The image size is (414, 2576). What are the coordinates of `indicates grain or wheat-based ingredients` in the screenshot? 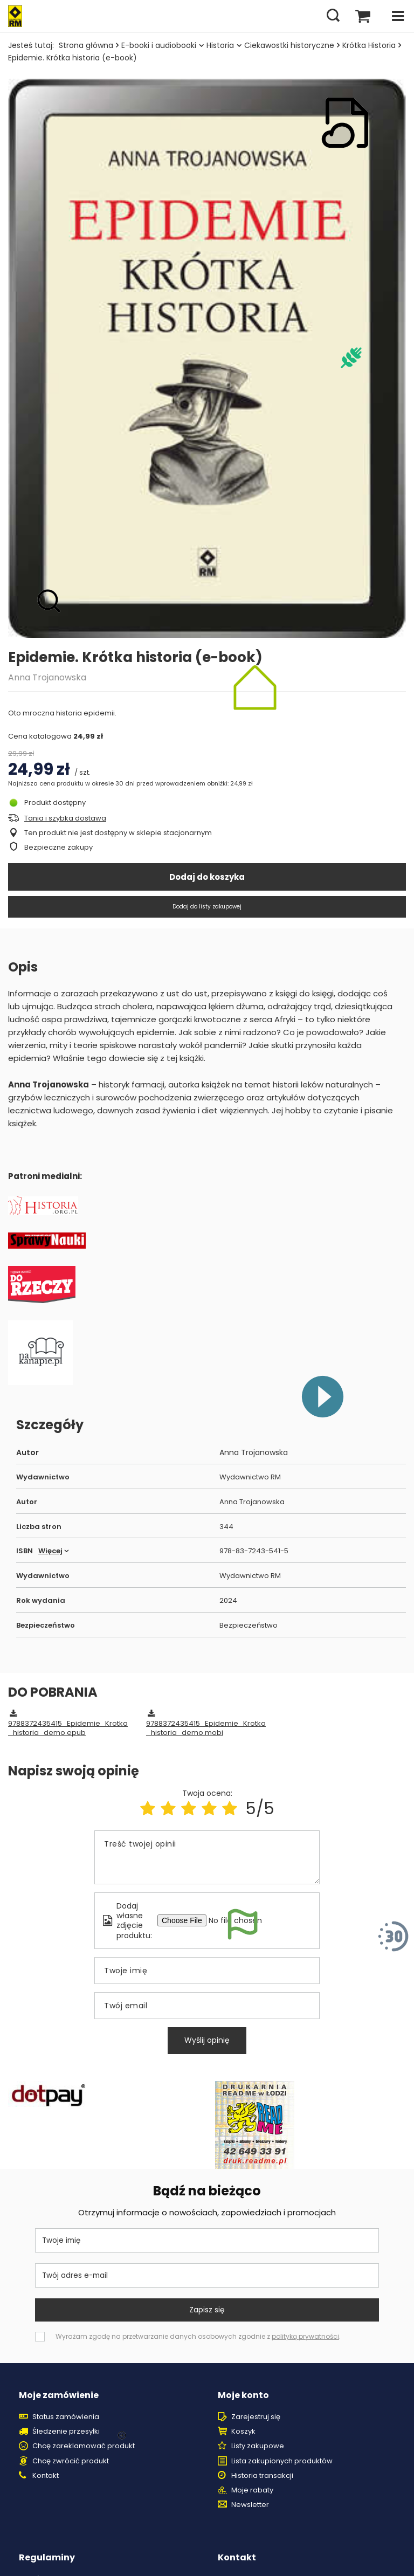 It's located at (351, 357).